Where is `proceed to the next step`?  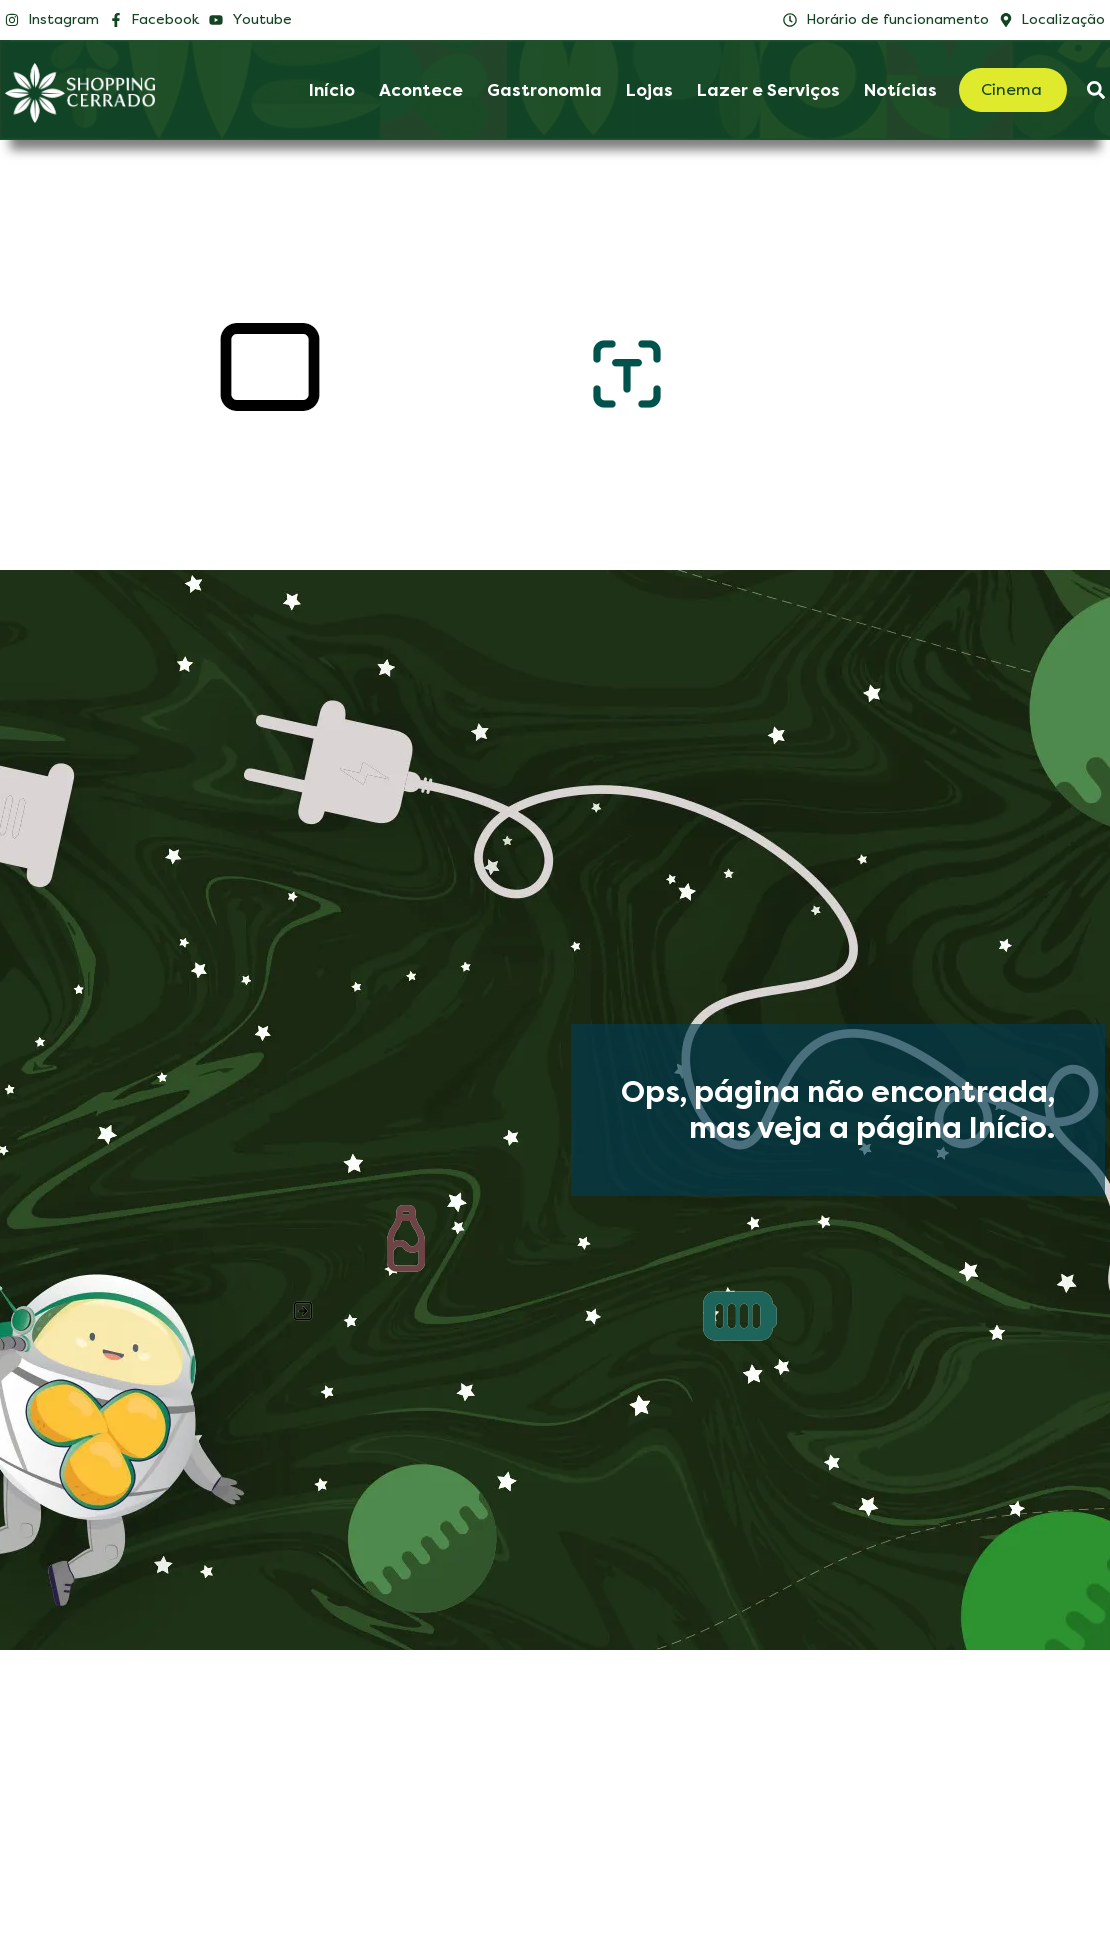 proceed to the next step is located at coordinates (303, 1311).